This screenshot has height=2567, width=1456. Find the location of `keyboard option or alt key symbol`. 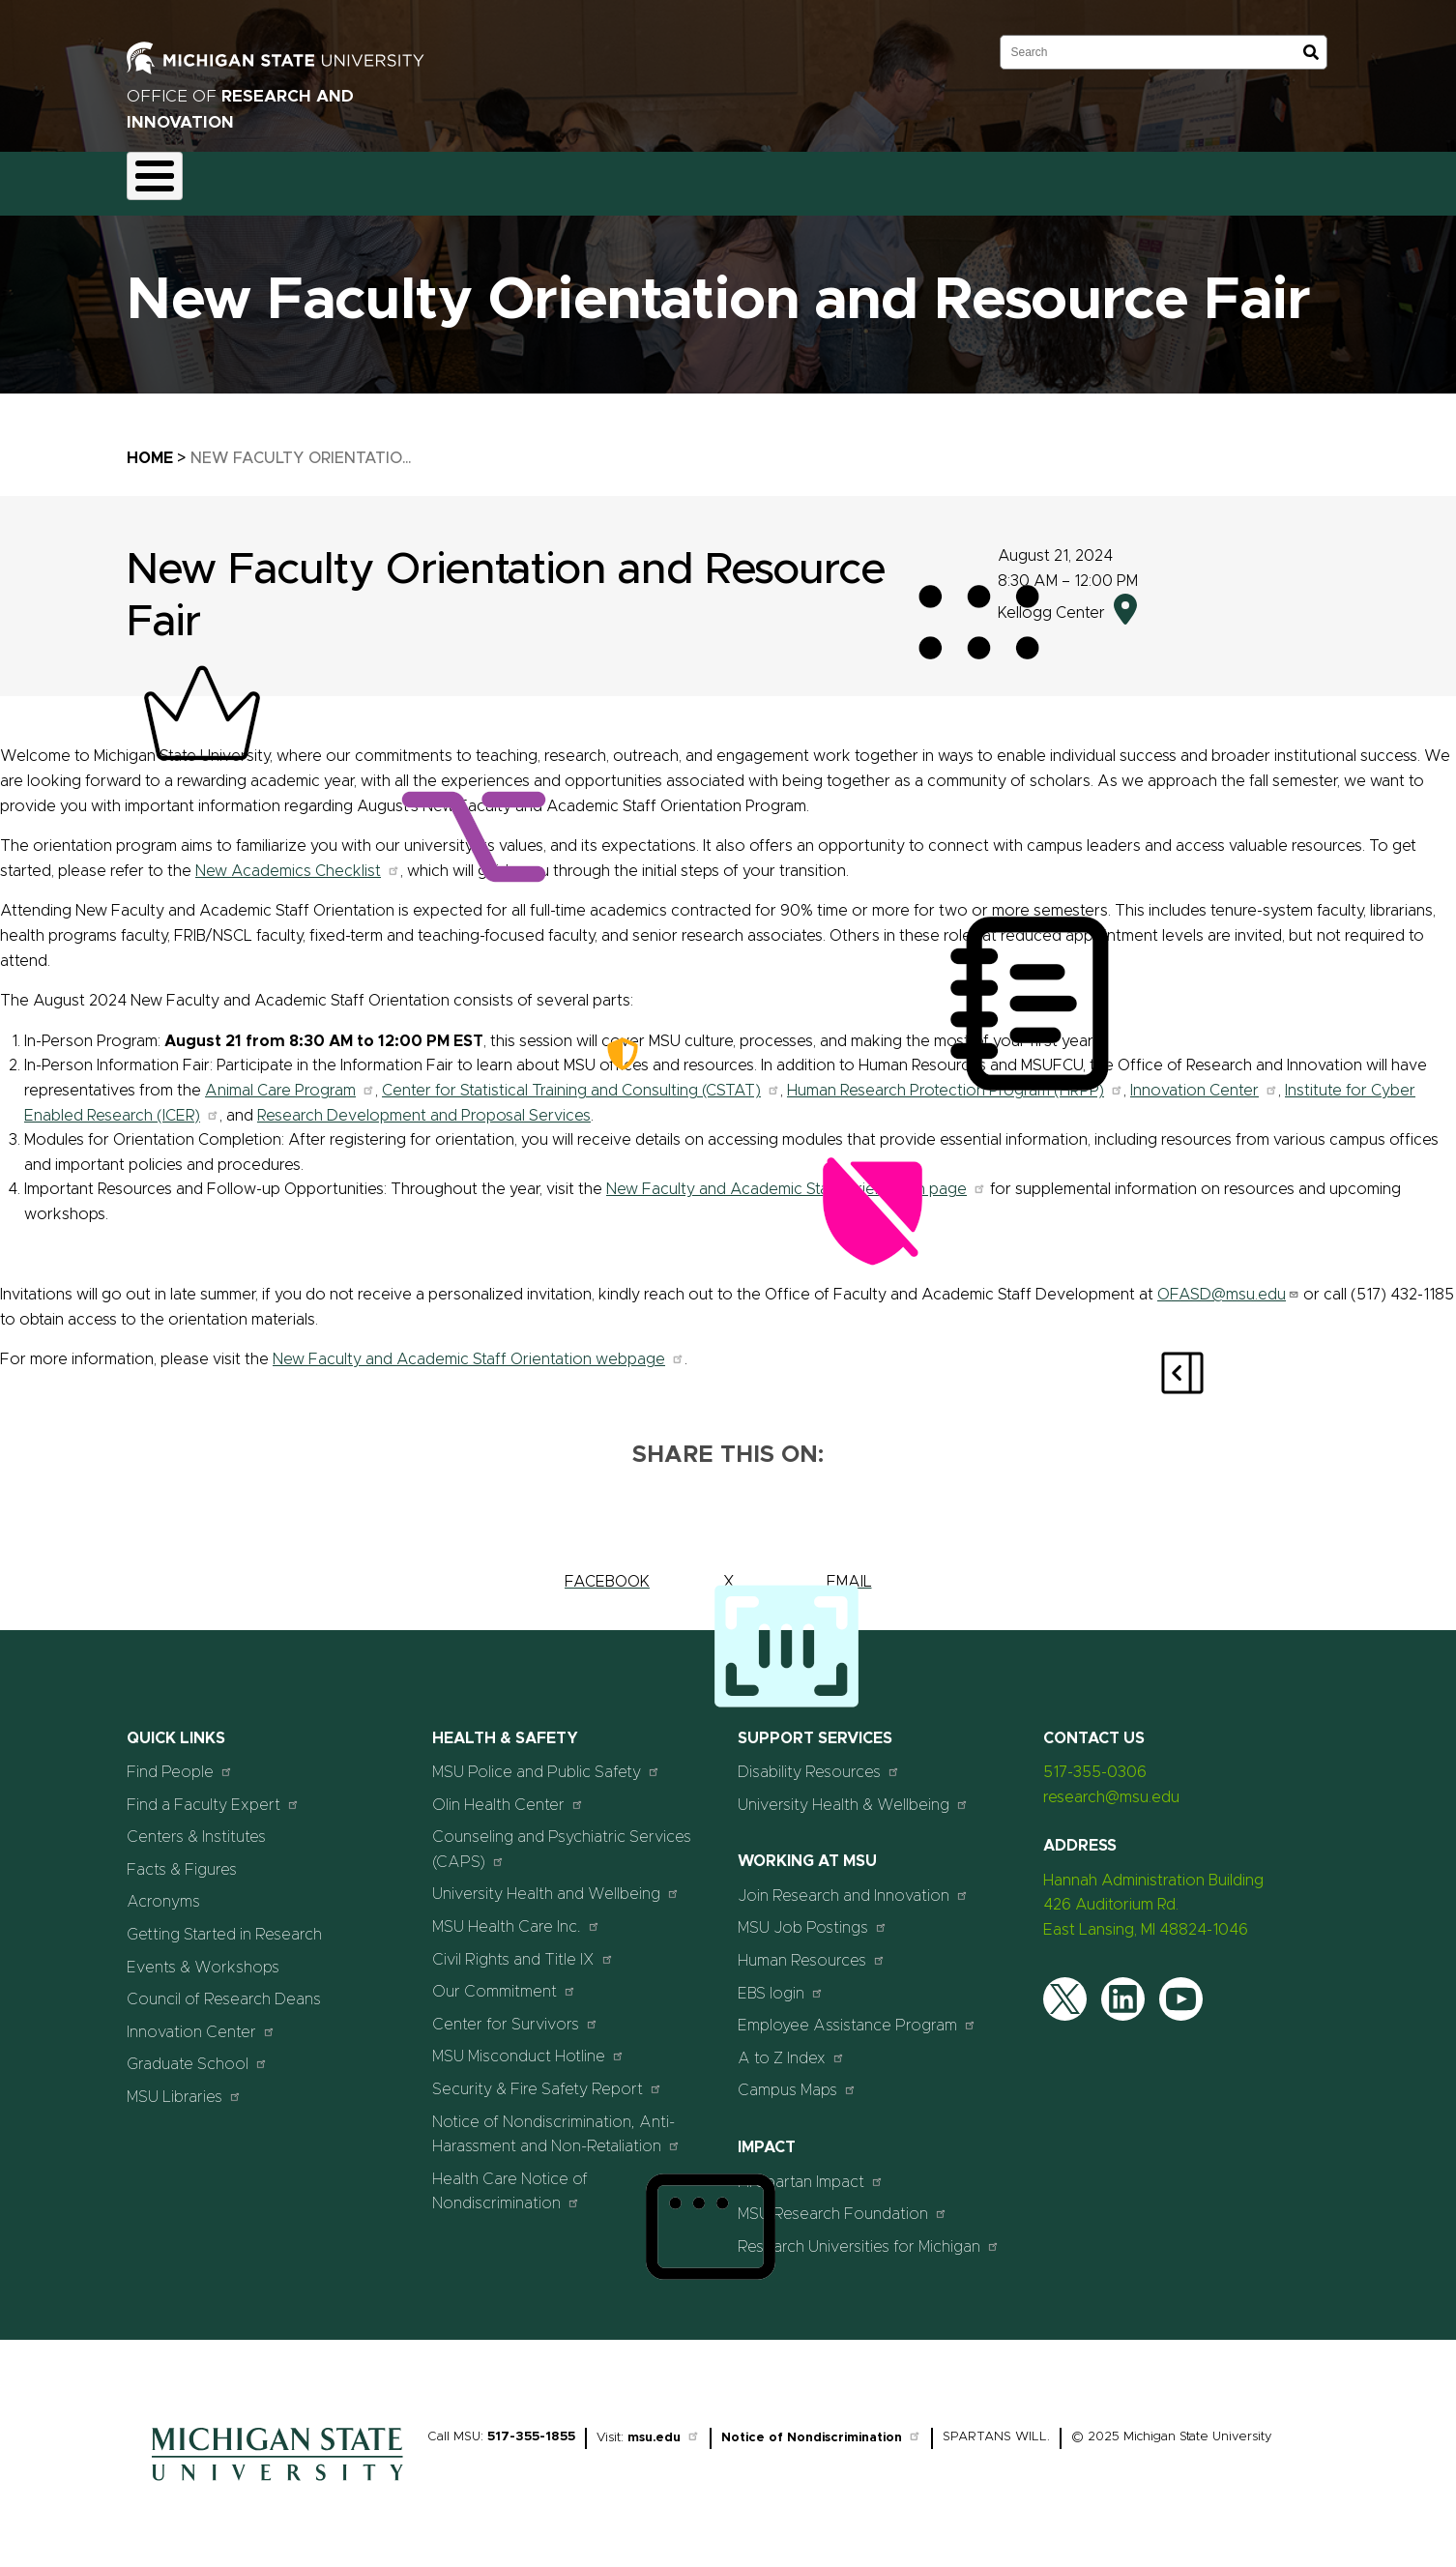

keyboard option or alt key symbol is located at coordinates (474, 831).